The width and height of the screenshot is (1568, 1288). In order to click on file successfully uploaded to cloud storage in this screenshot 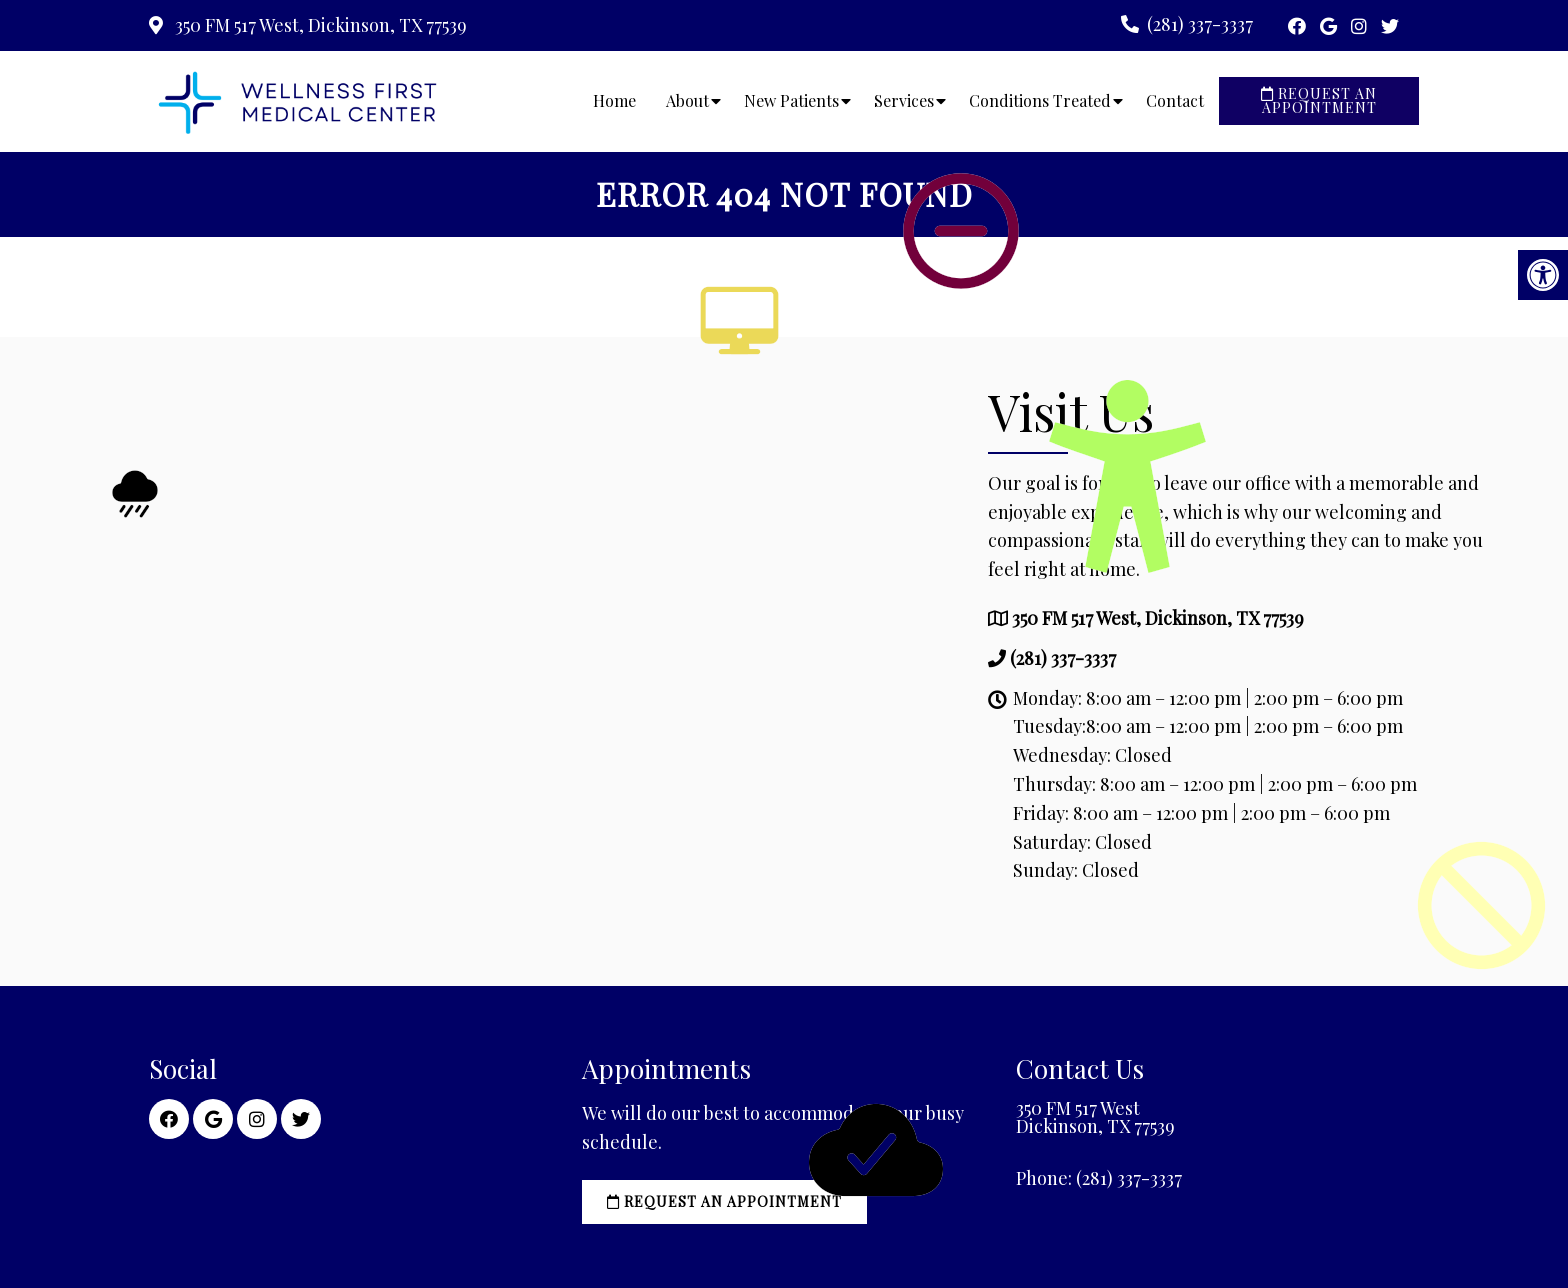, I will do `click(876, 1150)`.